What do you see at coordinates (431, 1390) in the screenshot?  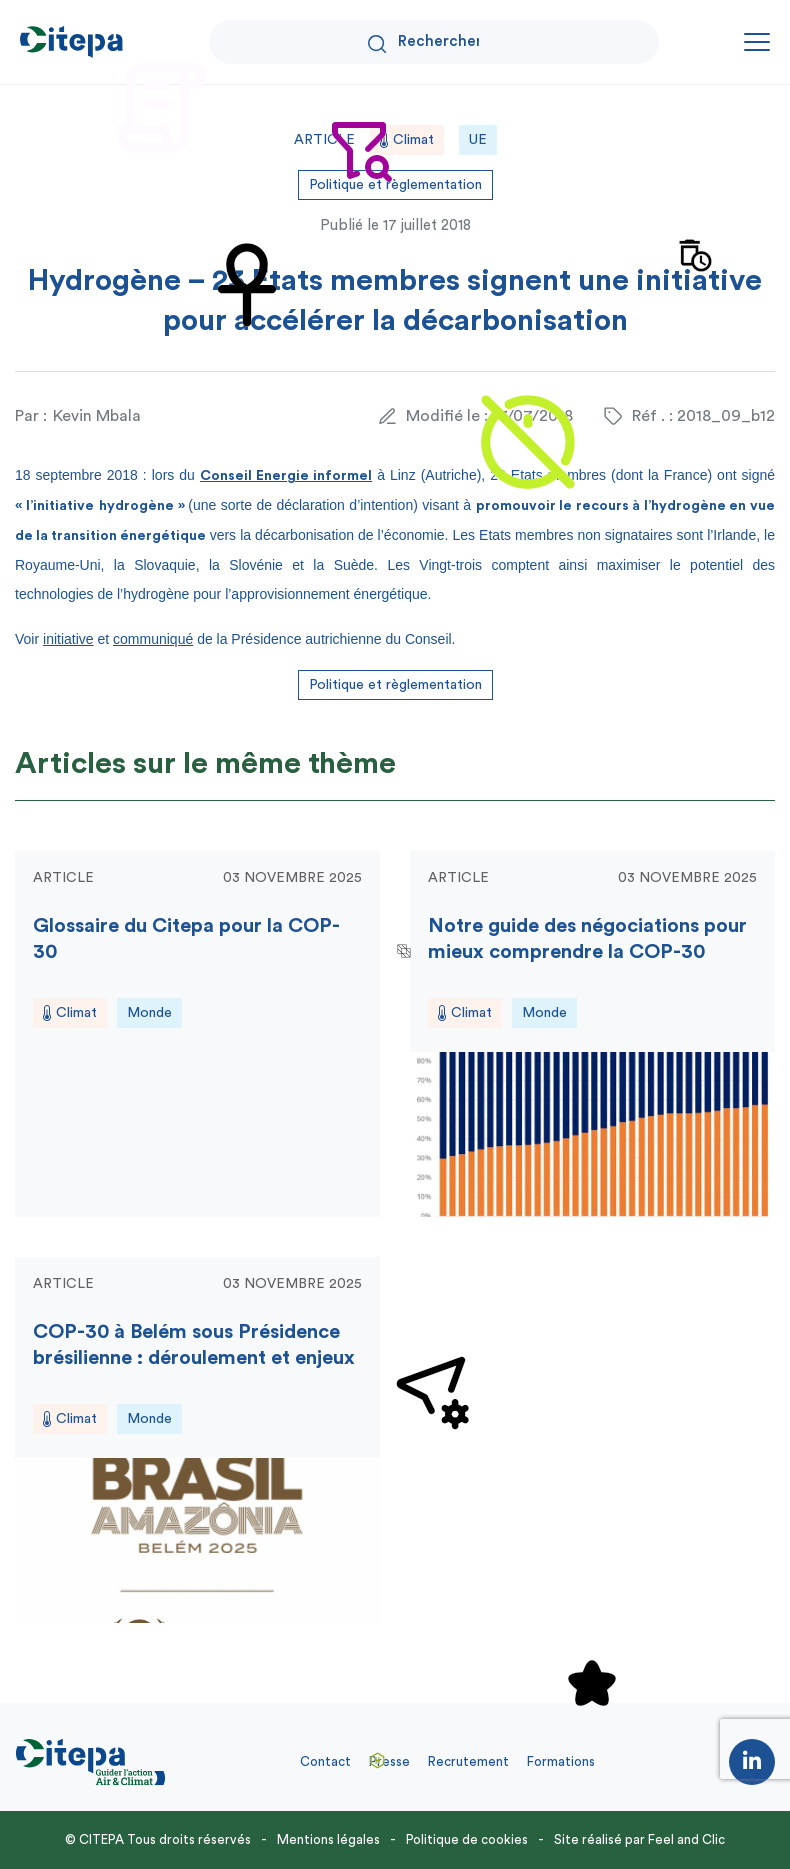 I see `configure location settings` at bounding box center [431, 1390].